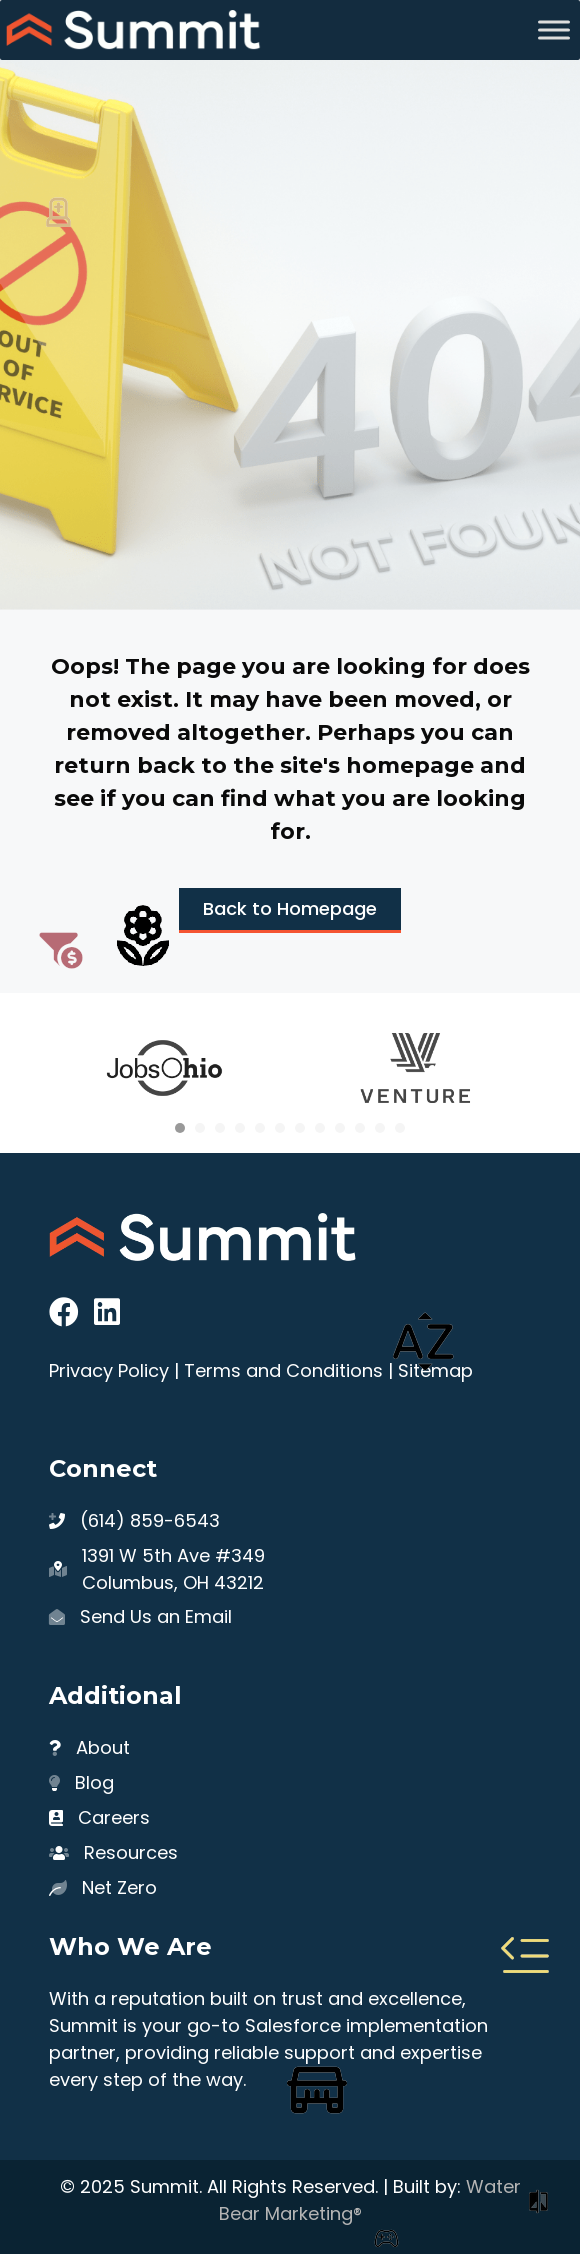  Describe the element at coordinates (386, 2238) in the screenshot. I see `access gaming features or game library` at that location.